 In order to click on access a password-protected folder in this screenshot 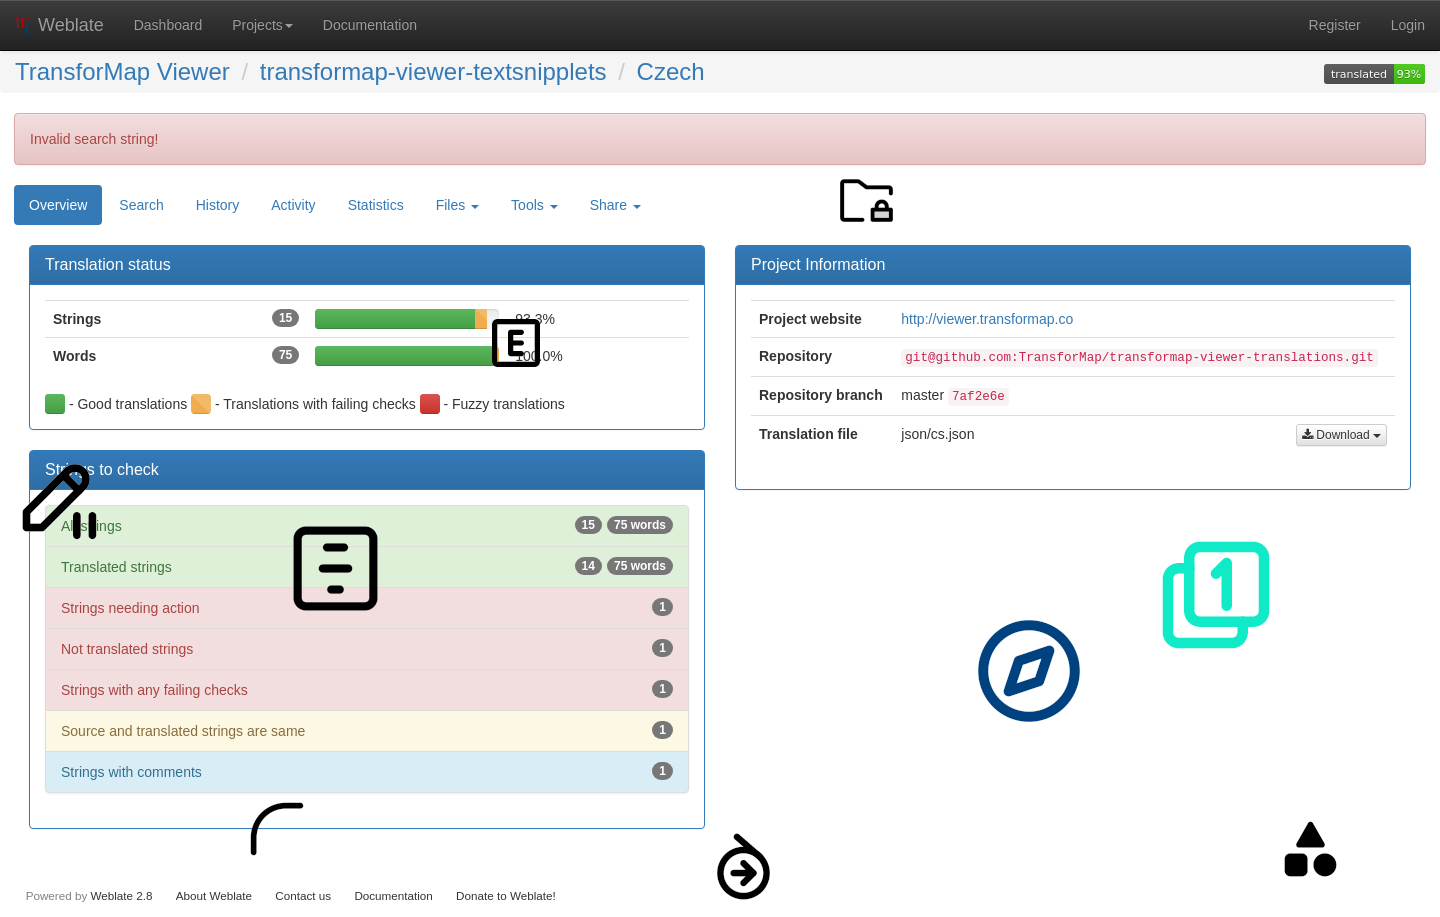, I will do `click(866, 199)`.